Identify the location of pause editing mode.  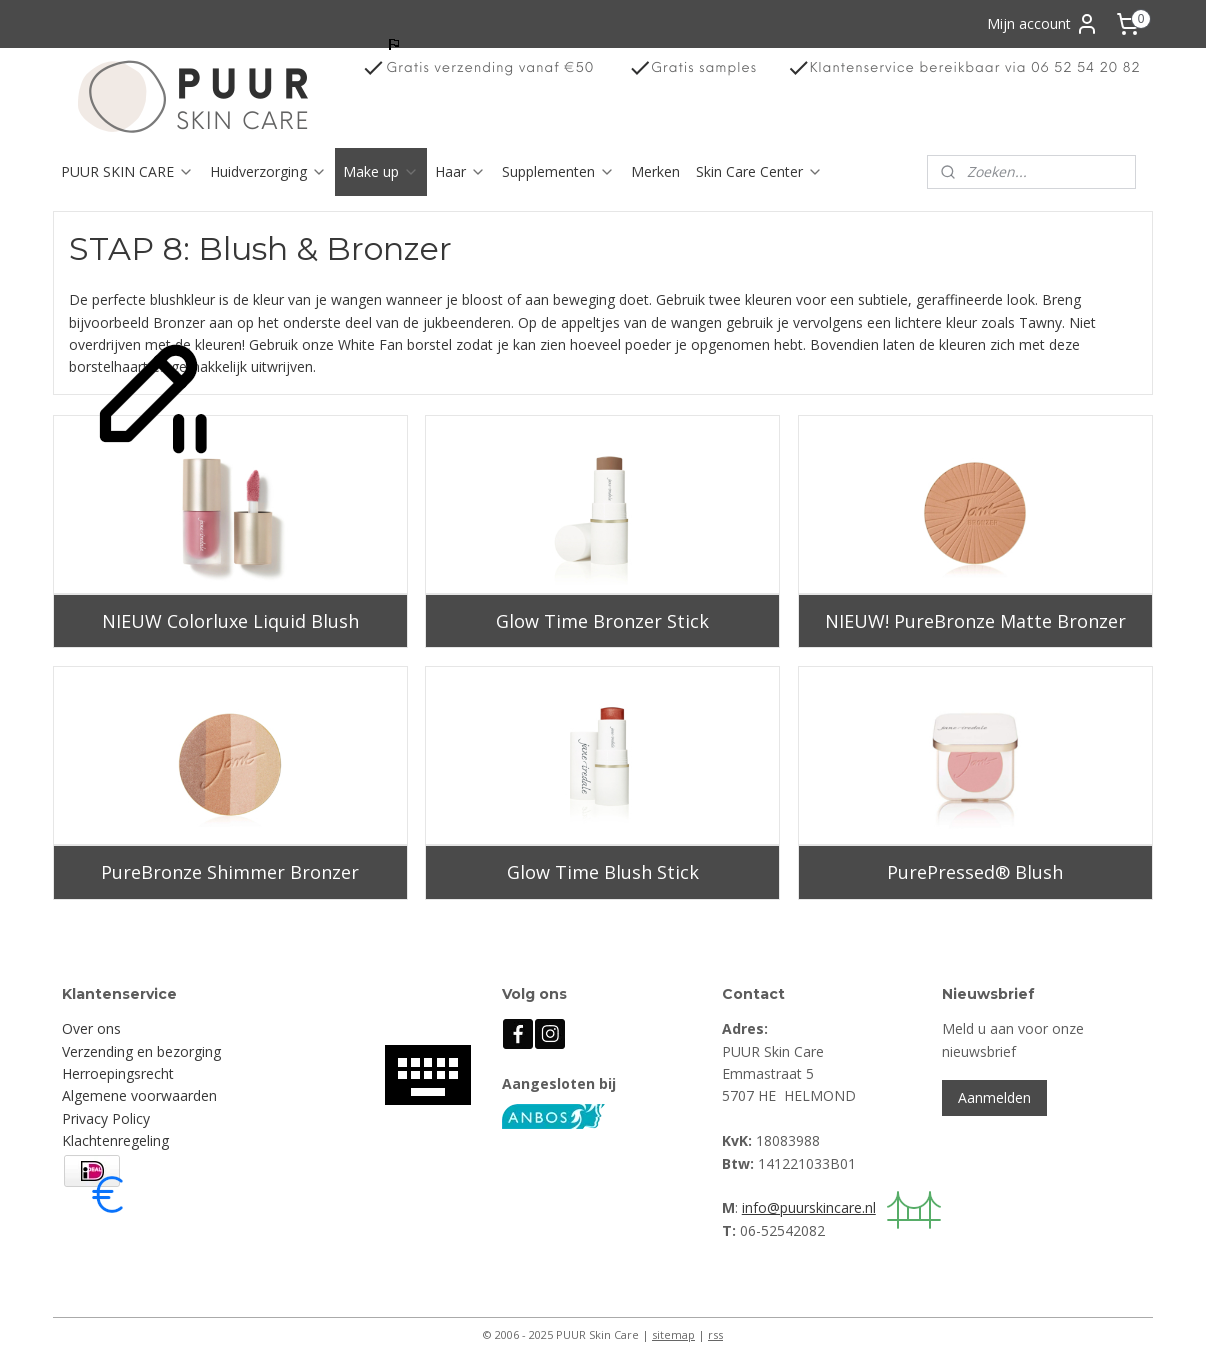
(150, 391).